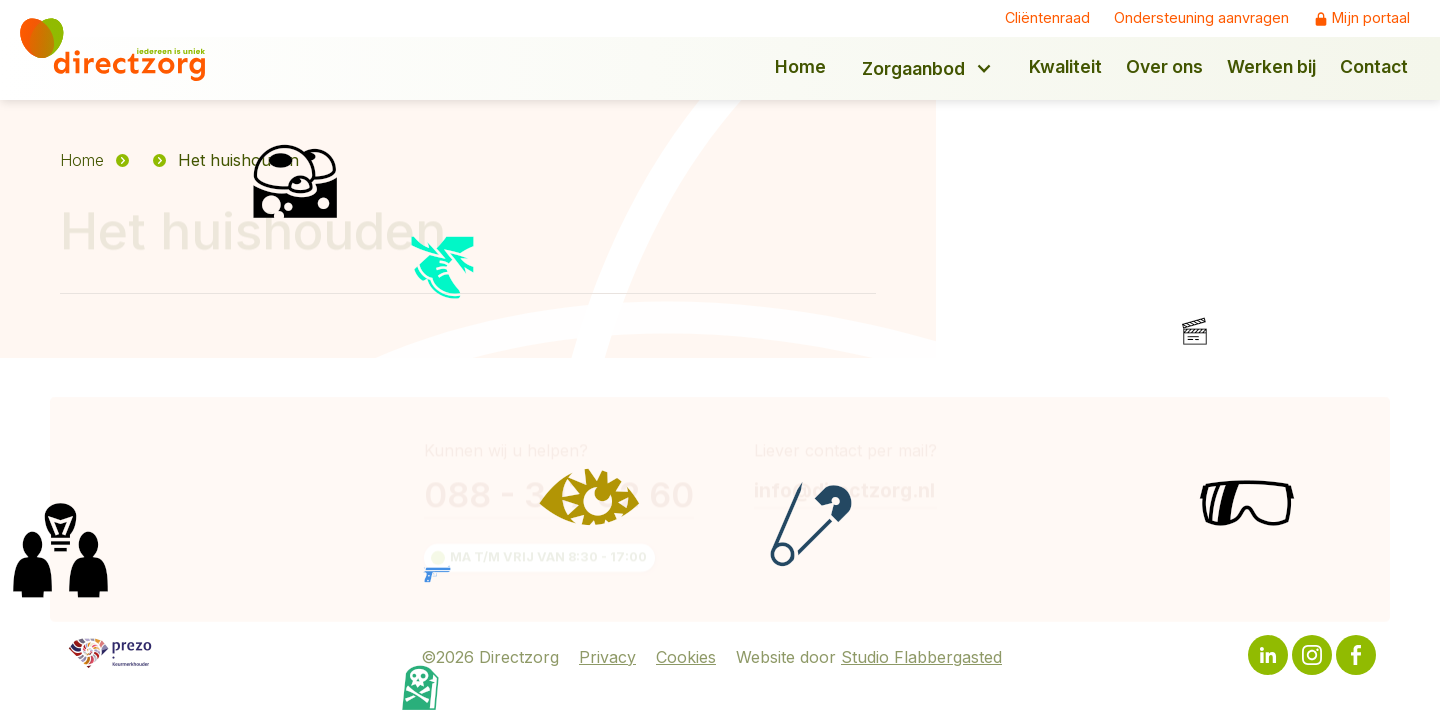 This screenshot has height=720, width=1440. Describe the element at coordinates (442, 267) in the screenshot. I see `indicates a trip hazard or stumble` at that location.